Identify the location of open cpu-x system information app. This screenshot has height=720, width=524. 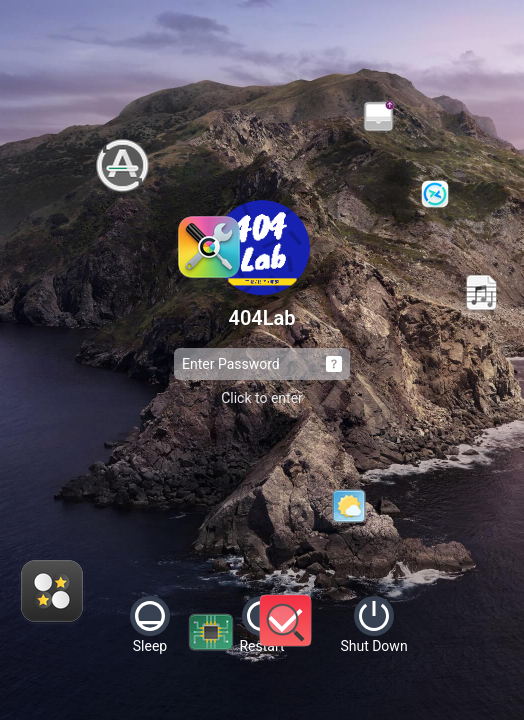
(211, 632).